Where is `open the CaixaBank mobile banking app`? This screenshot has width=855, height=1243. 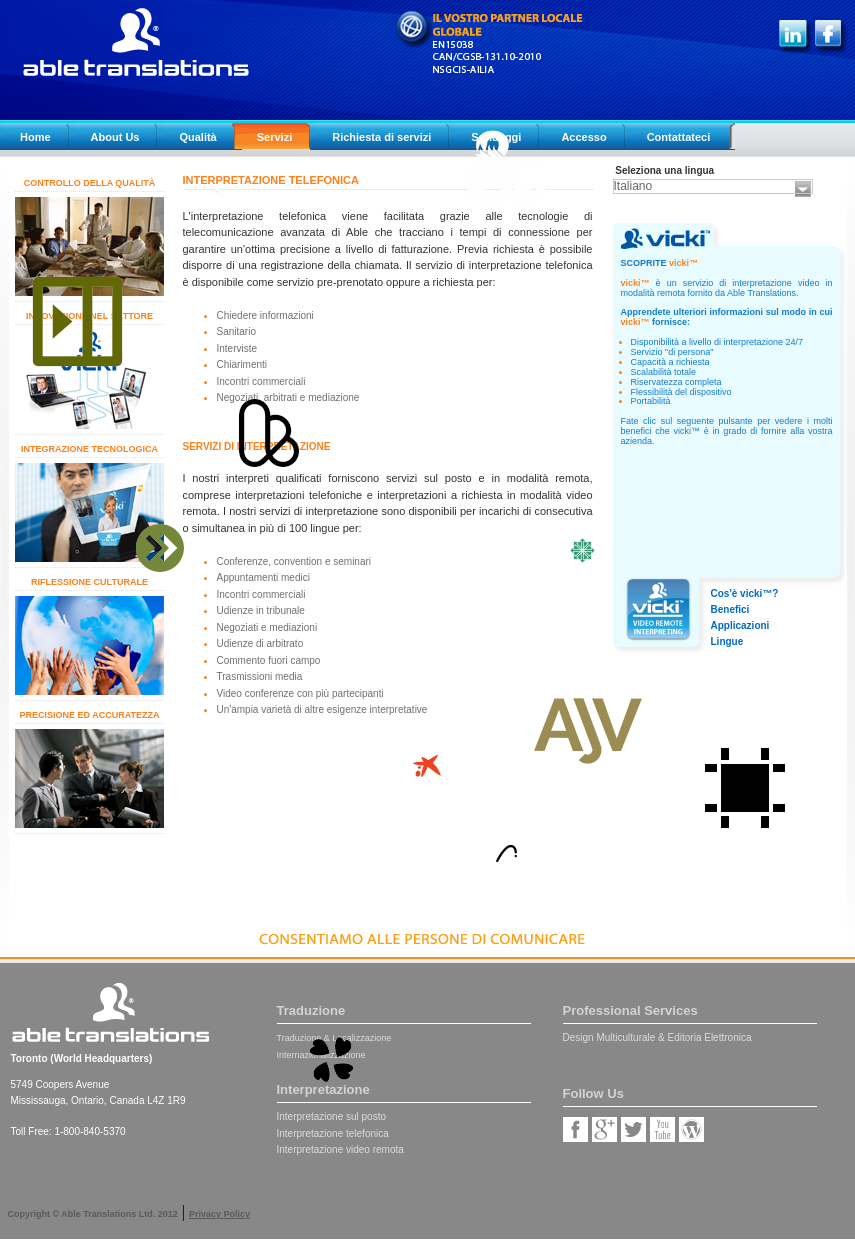
open the CaixaBank mobile banking app is located at coordinates (427, 766).